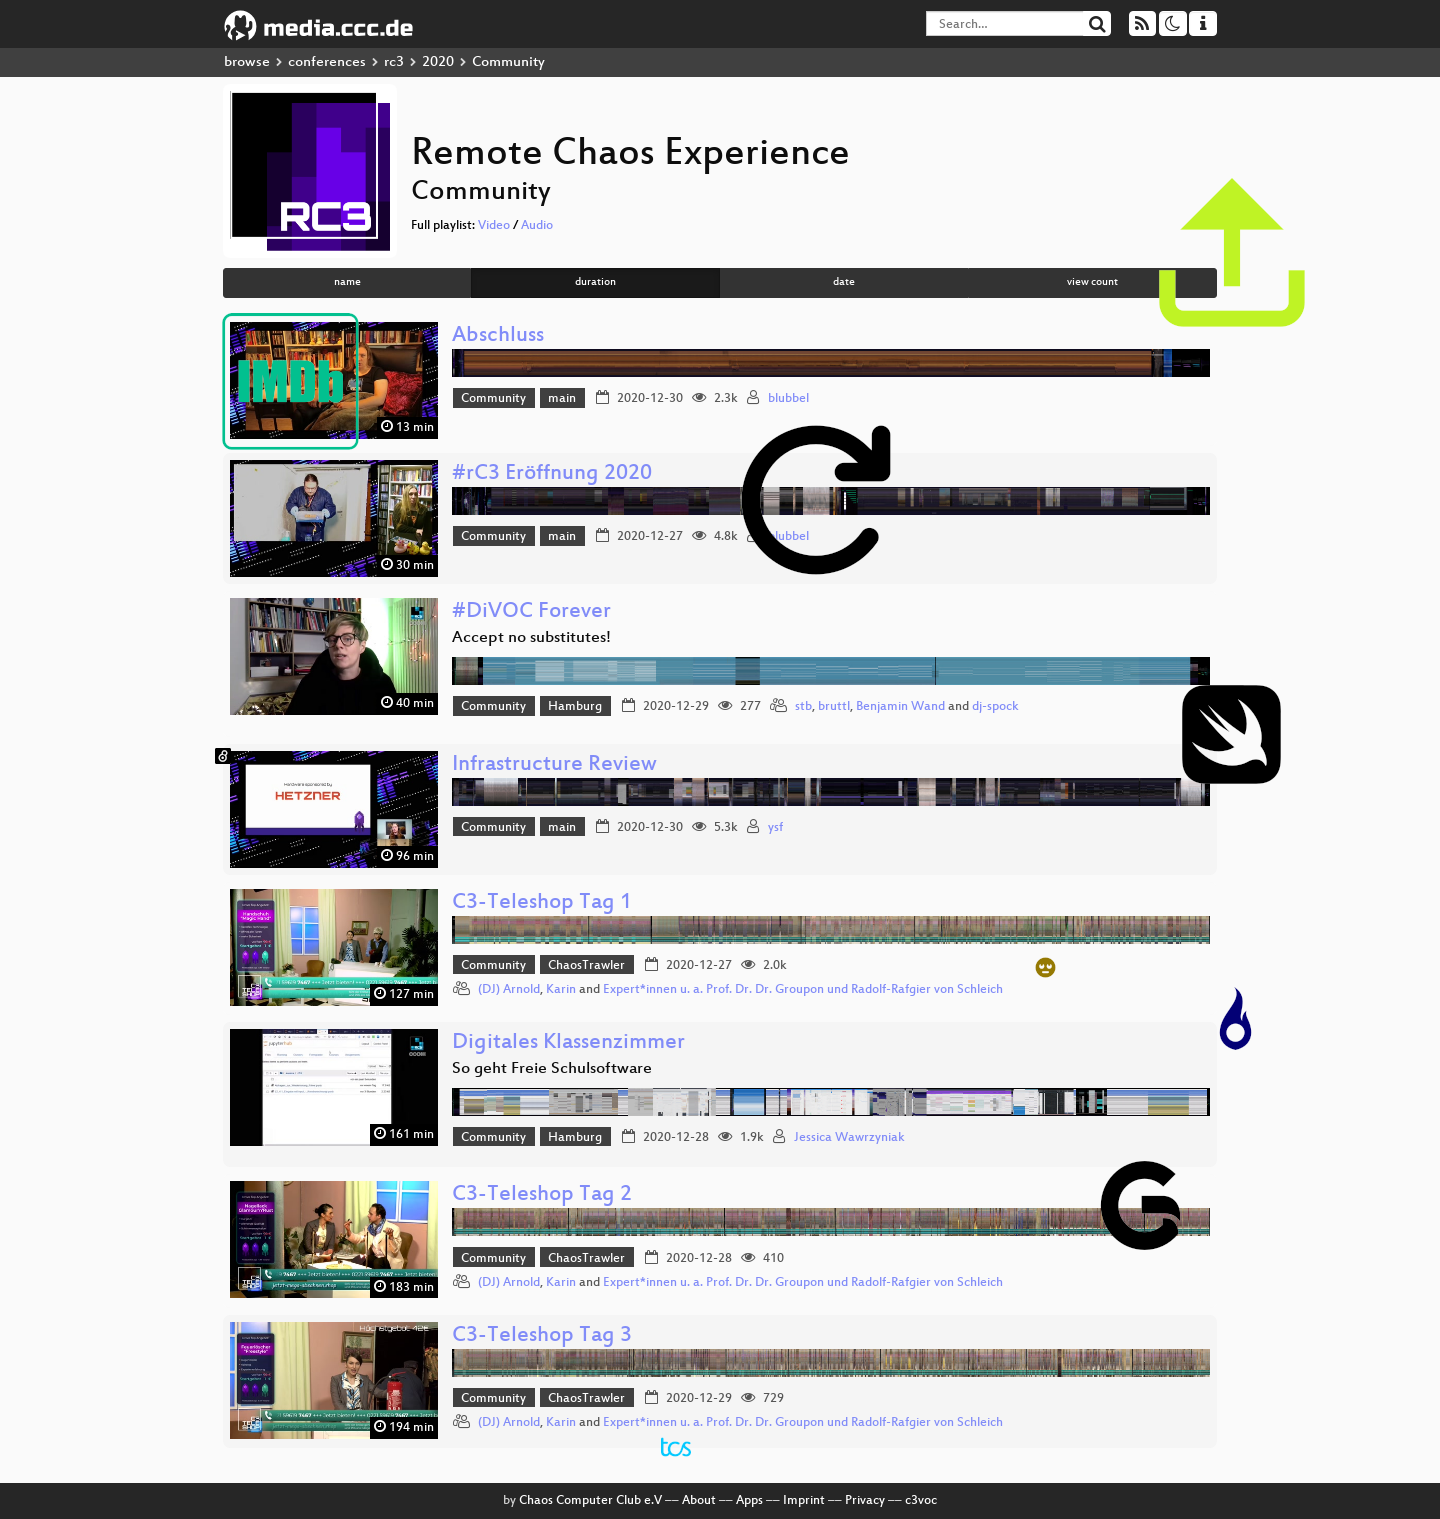 The height and width of the screenshot is (1519, 1440). Describe the element at coordinates (223, 756) in the screenshot. I see `open the Max streaming app` at that location.